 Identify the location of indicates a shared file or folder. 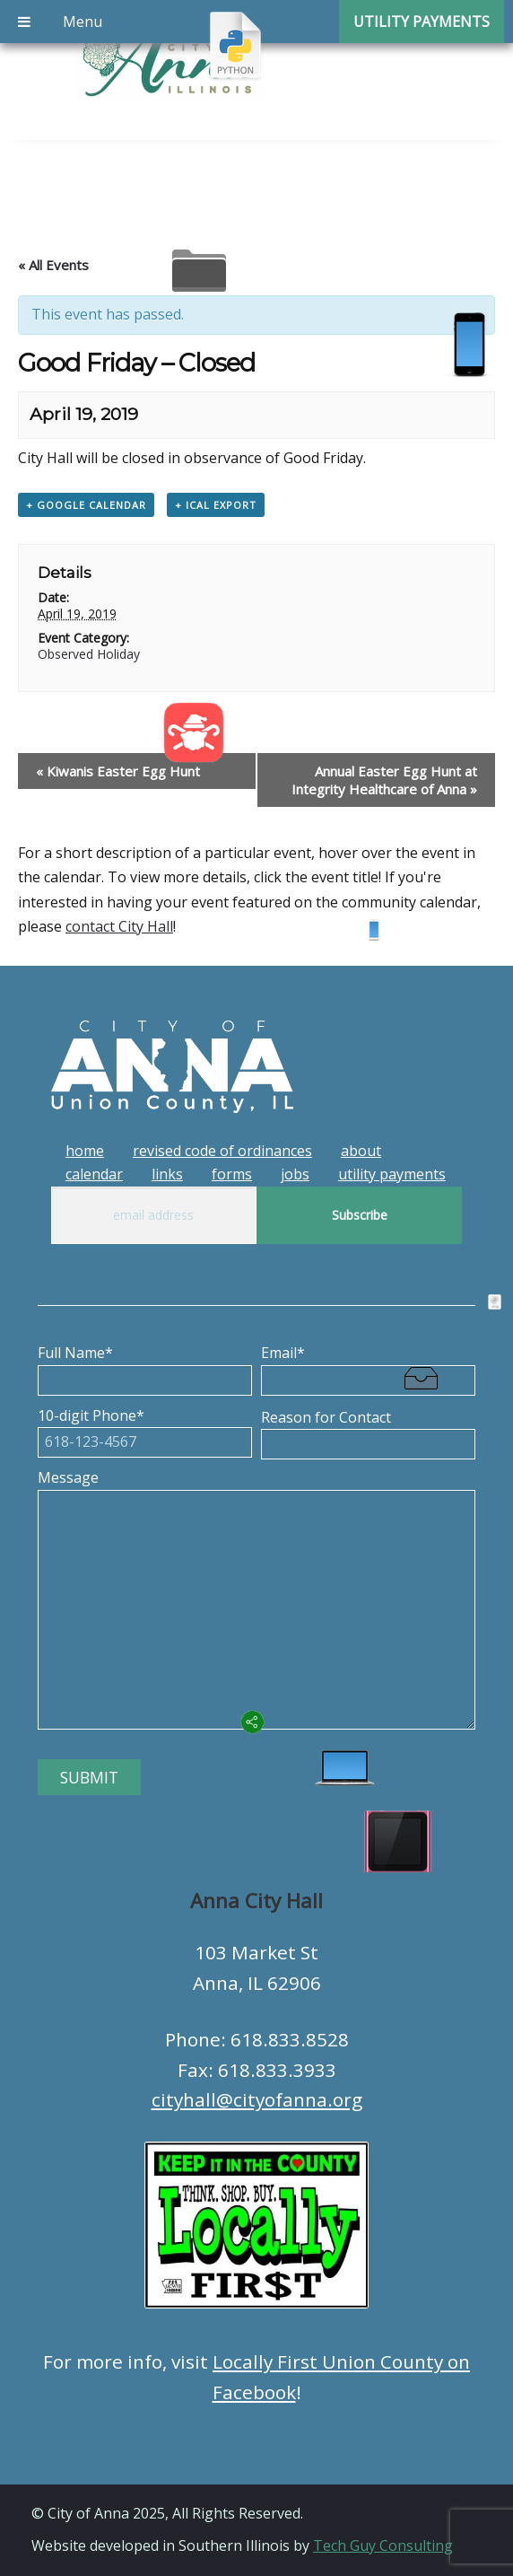
(252, 1722).